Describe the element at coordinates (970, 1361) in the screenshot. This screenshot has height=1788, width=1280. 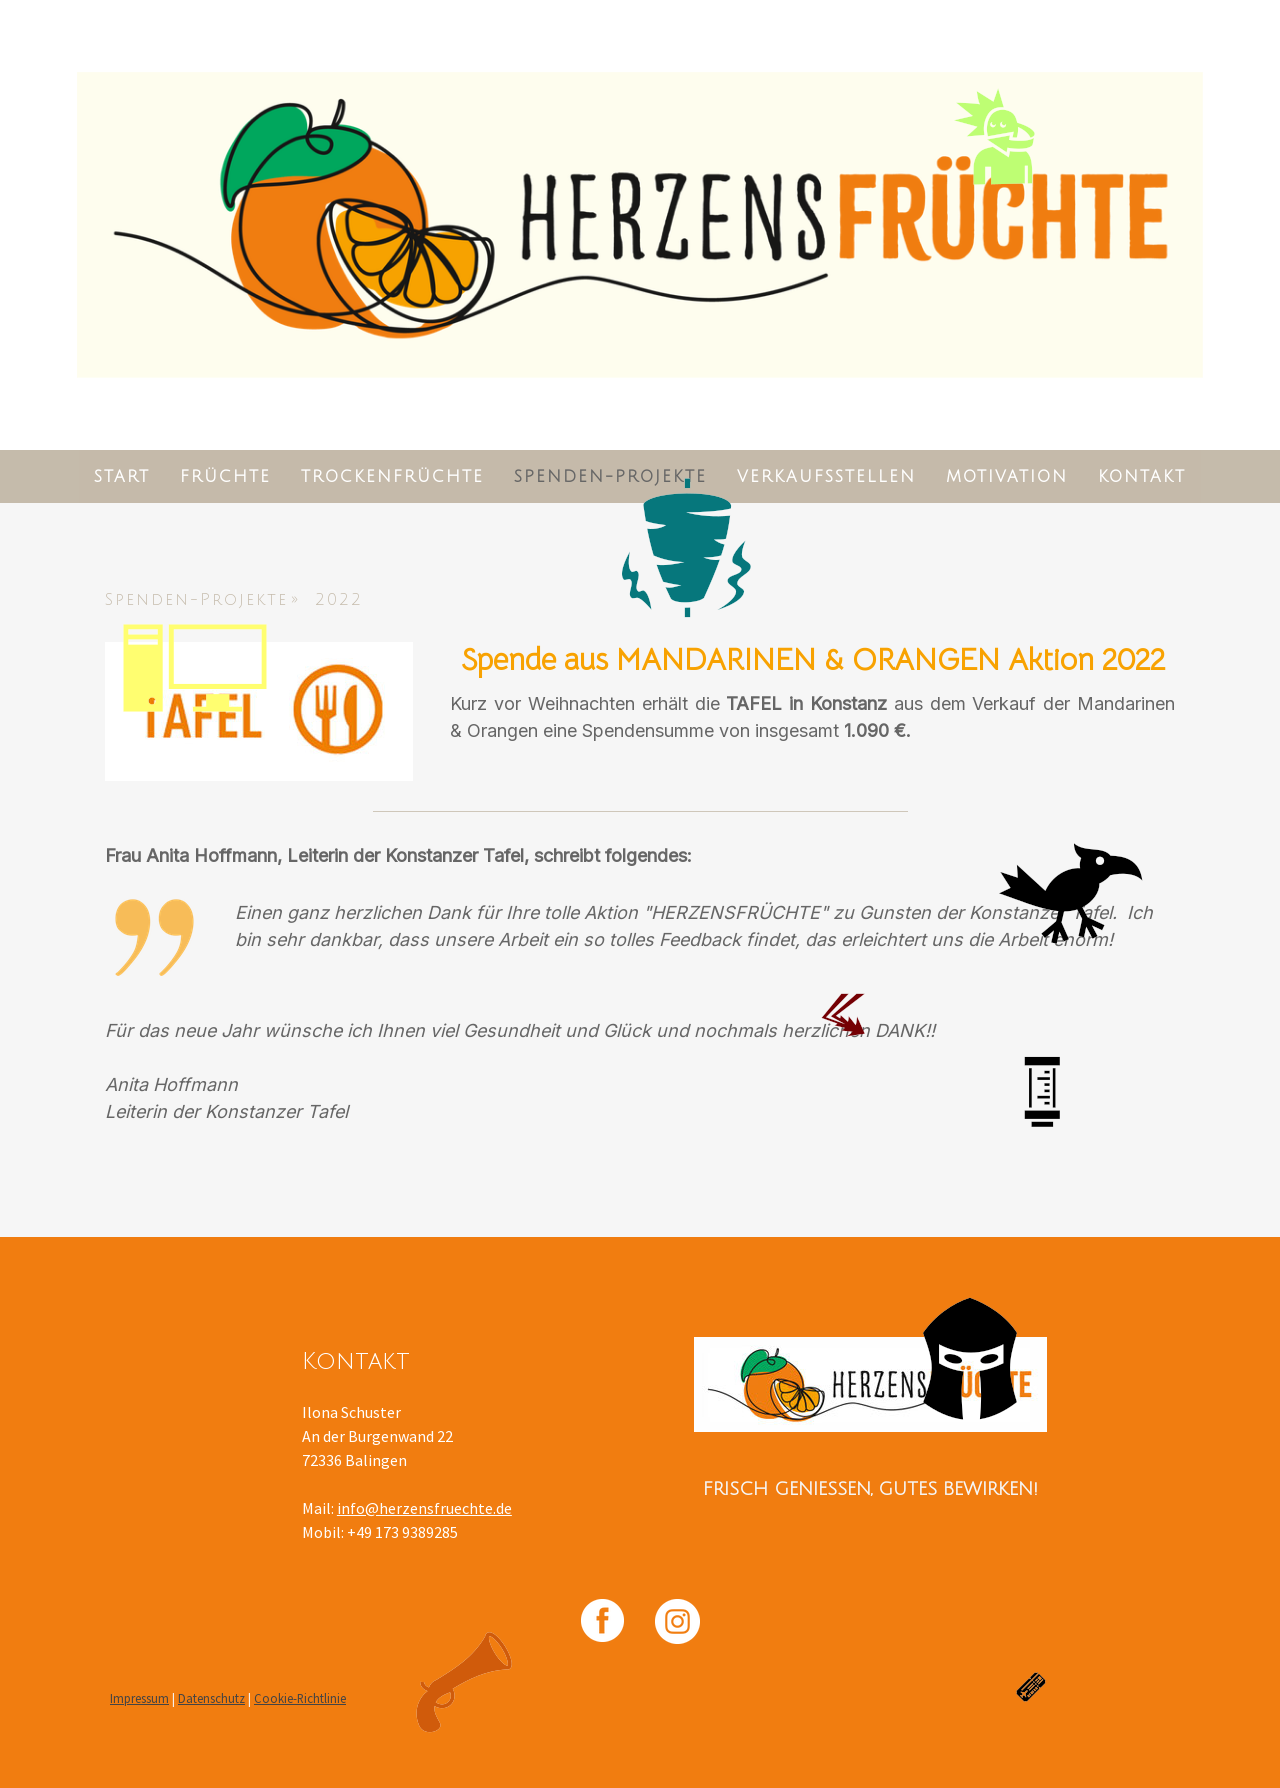
I see `select warrior or knight character class` at that location.